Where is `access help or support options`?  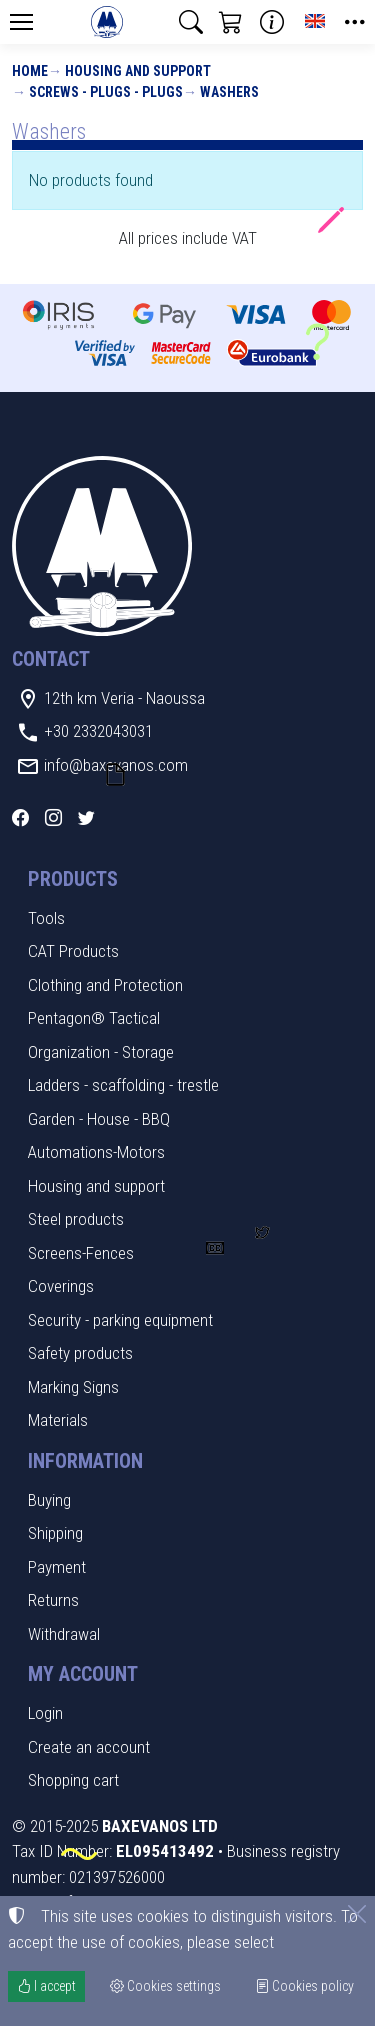 access help or support options is located at coordinates (317, 342).